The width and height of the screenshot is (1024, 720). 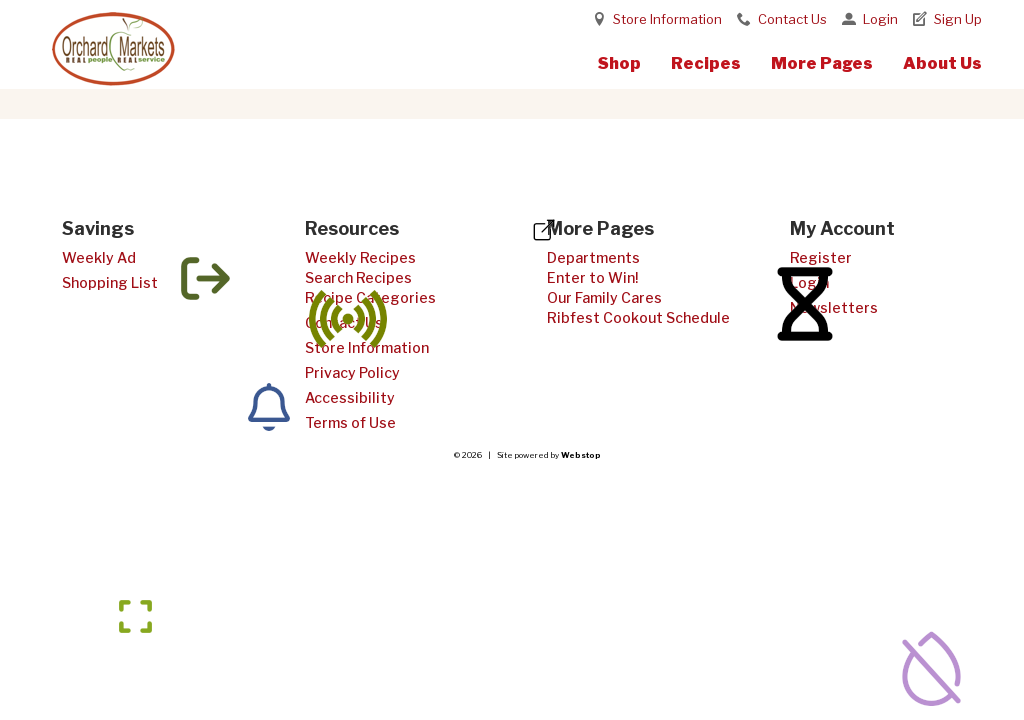 What do you see at coordinates (544, 230) in the screenshot?
I see `open link in new window` at bounding box center [544, 230].